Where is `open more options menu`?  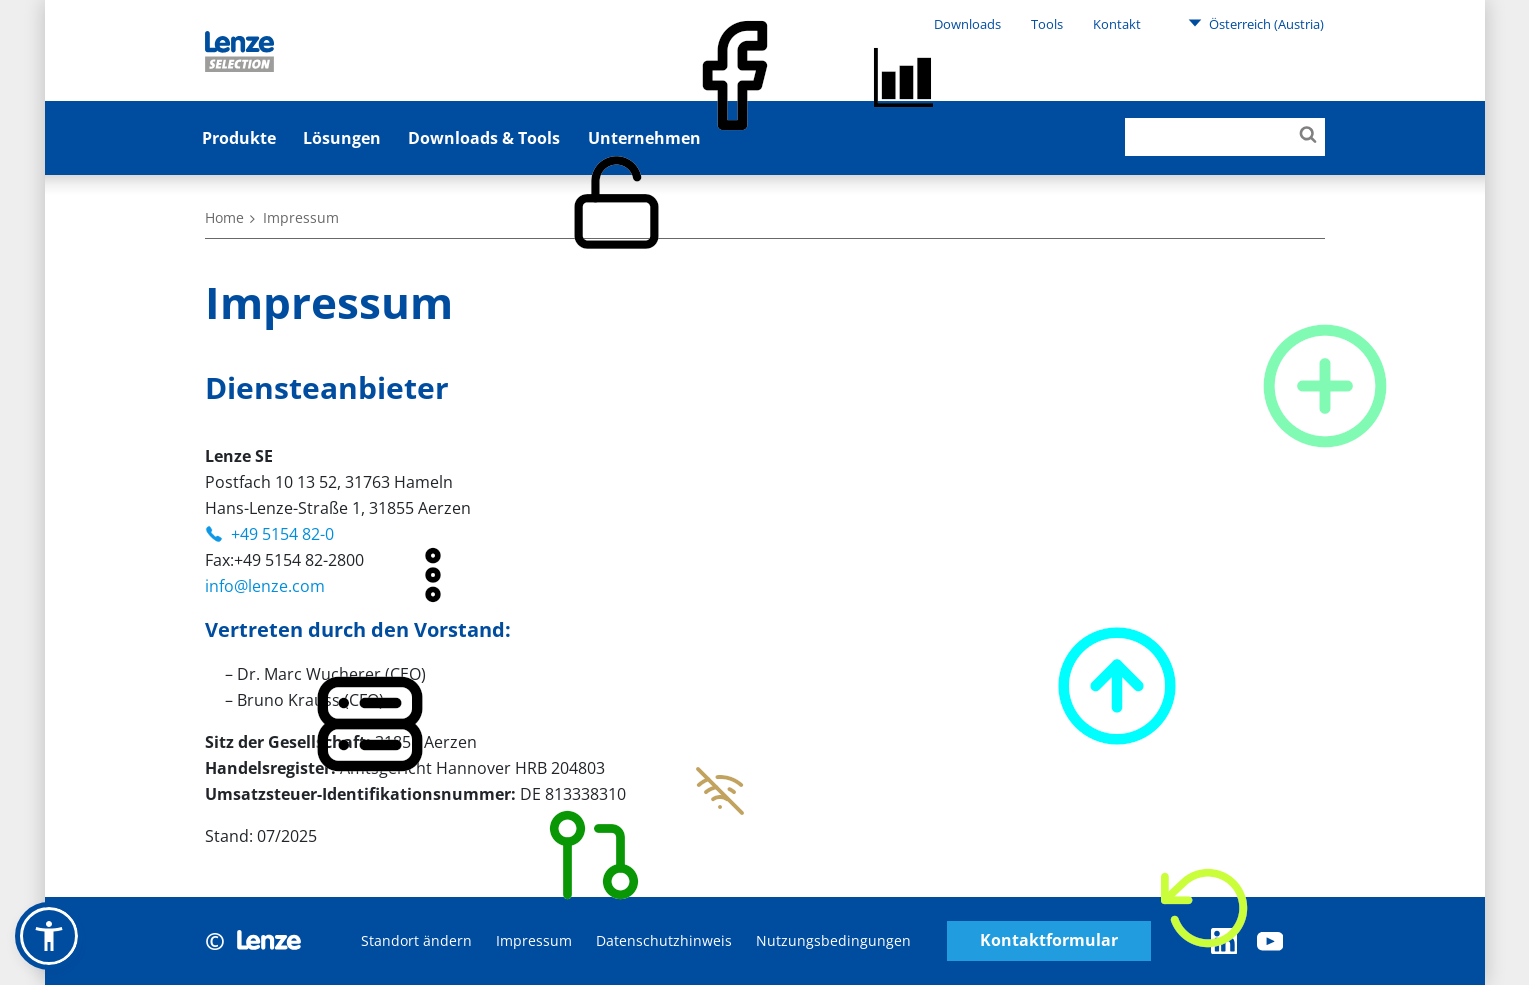
open more options menu is located at coordinates (433, 575).